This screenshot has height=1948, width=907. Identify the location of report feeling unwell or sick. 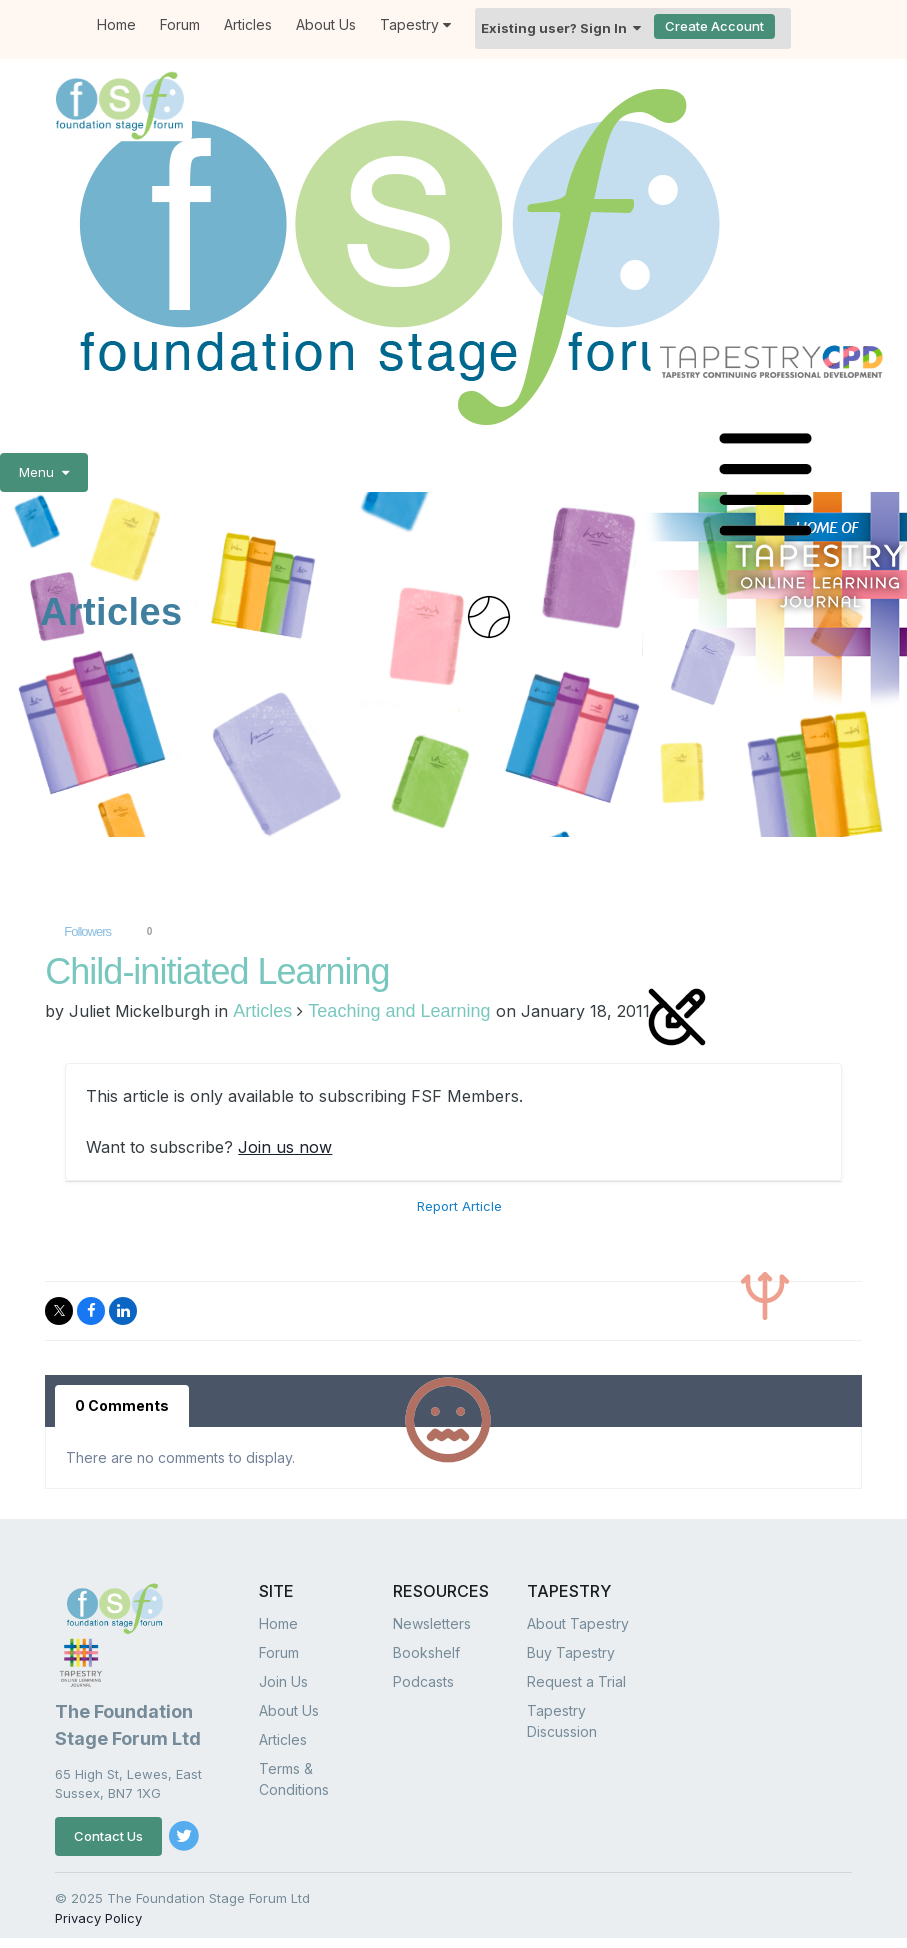
(448, 1420).